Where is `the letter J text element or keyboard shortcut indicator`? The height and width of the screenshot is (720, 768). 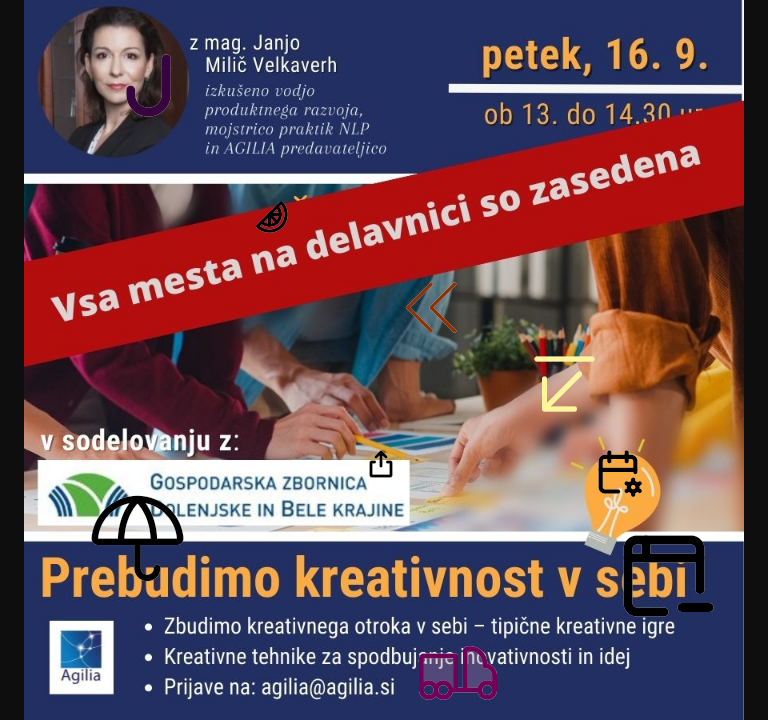 the letter J text element or keyboard shortcut indicator is located at coordinates (148, 85).